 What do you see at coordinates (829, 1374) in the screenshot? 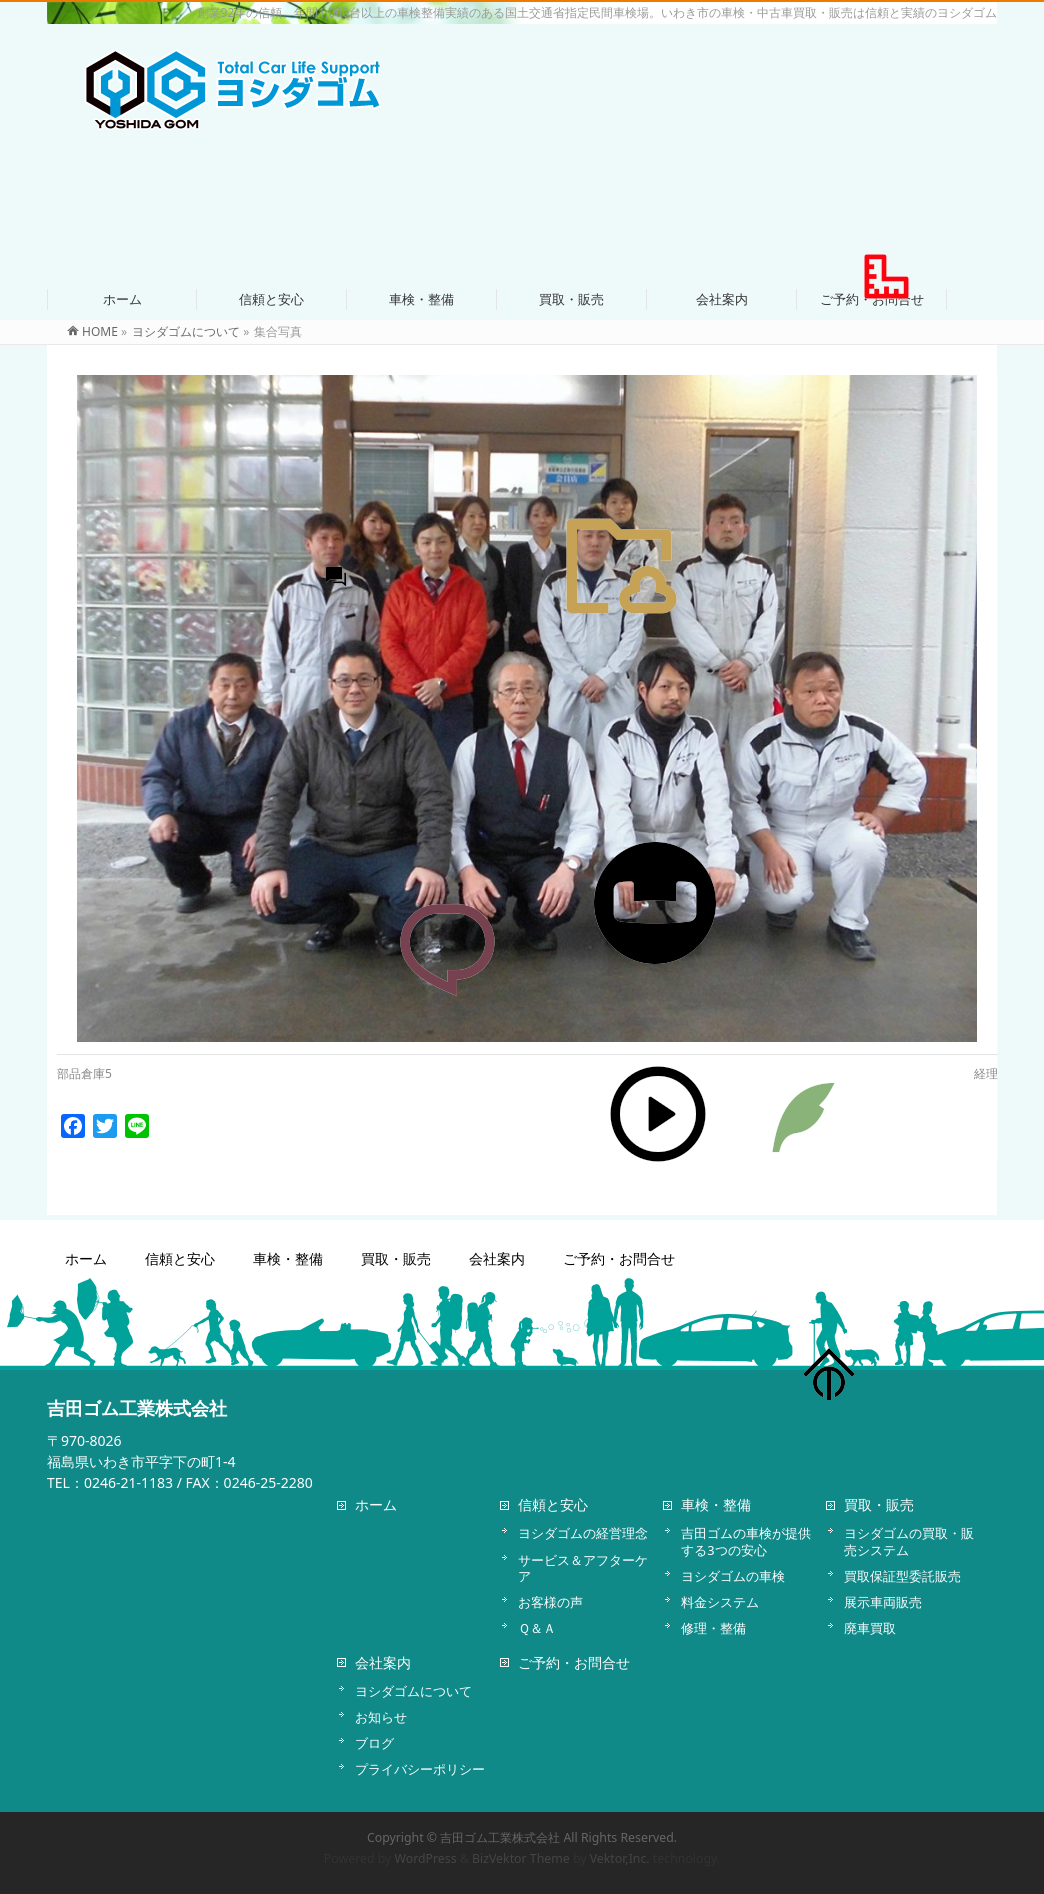
I see `open tasmota smart home firmware settings` at bounding box center [829, 1374].